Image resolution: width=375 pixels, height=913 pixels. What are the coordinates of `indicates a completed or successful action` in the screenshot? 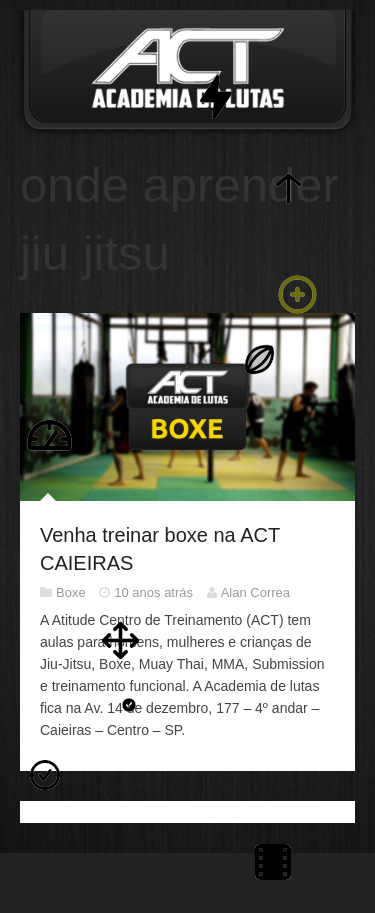 It's located at (129, 705).